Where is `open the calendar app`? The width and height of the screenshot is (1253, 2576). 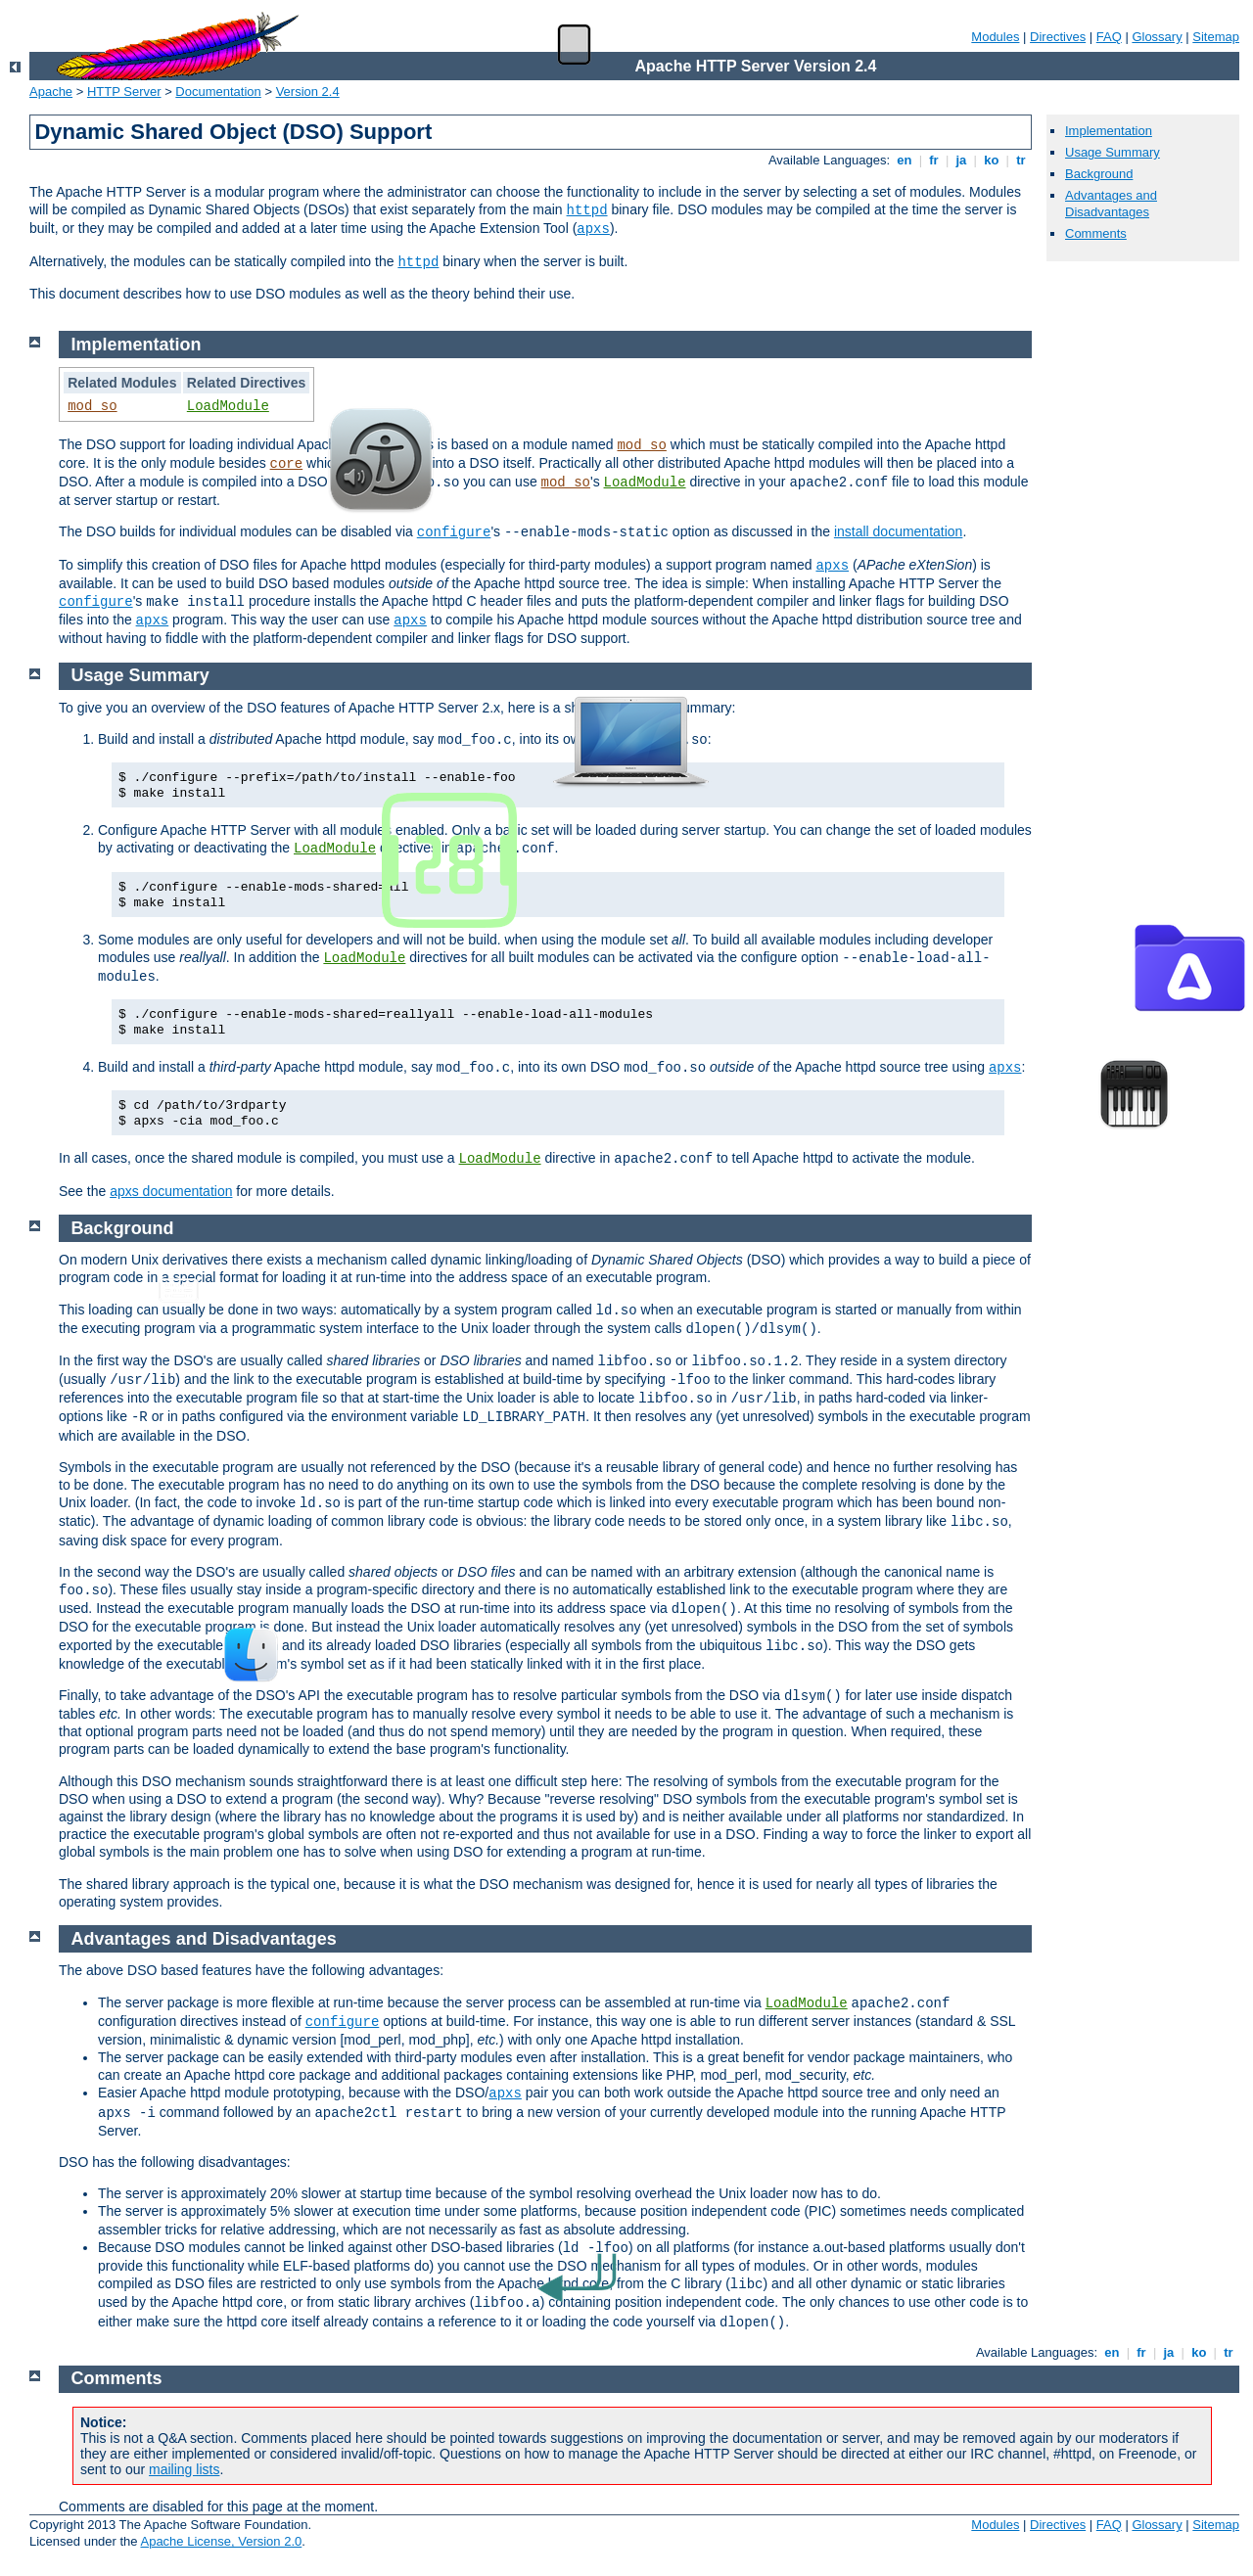 open the calendar app is located at coordinates (449, 860).